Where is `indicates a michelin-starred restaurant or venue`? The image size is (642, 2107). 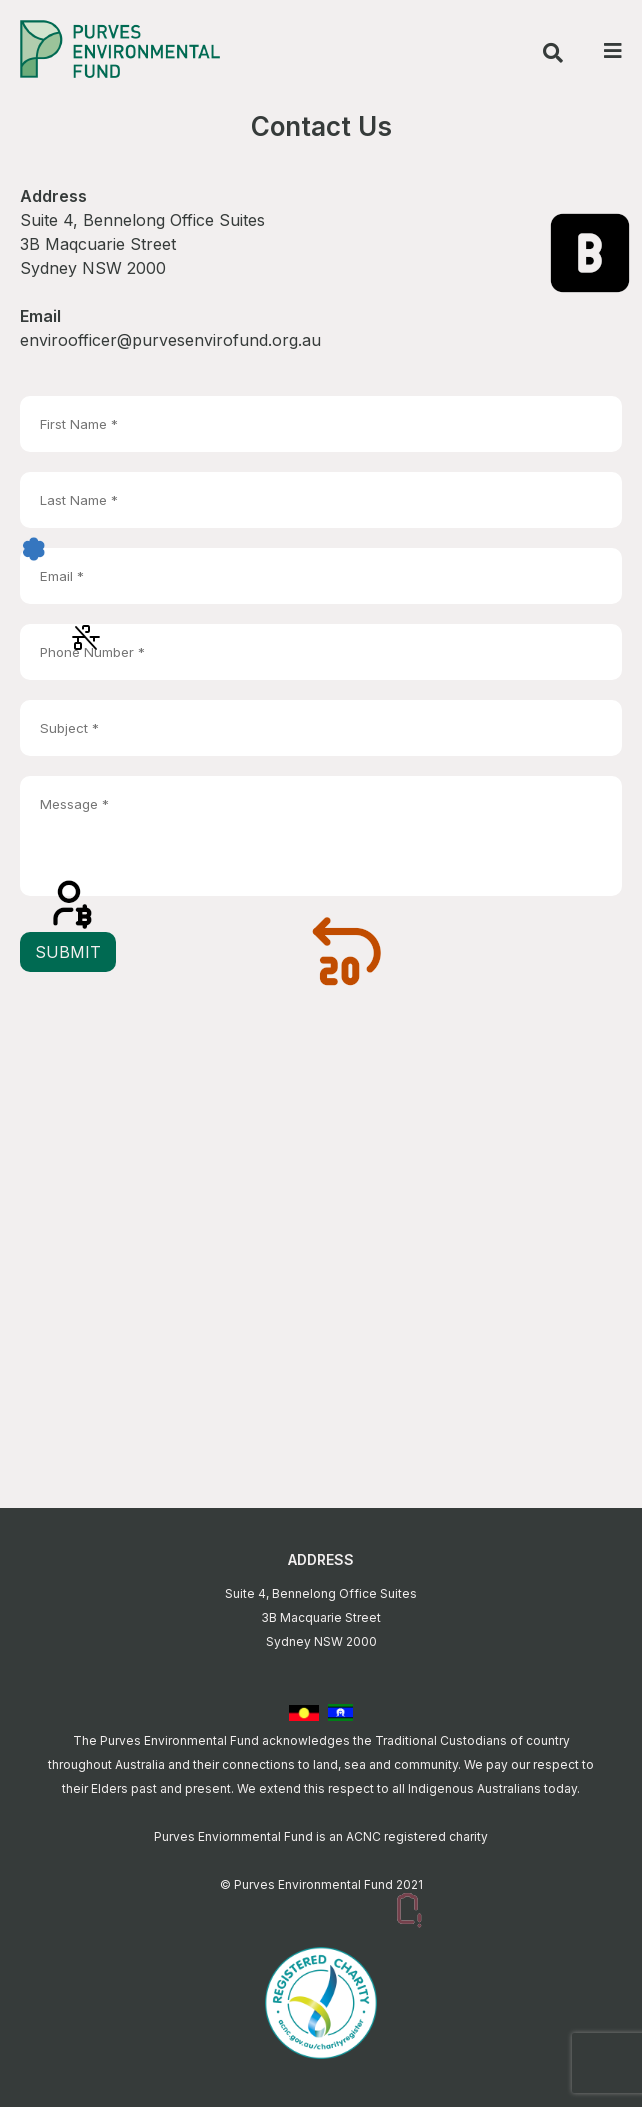 indicates a michelin-starred restaurant or venue is located at coordinates (34, 549).